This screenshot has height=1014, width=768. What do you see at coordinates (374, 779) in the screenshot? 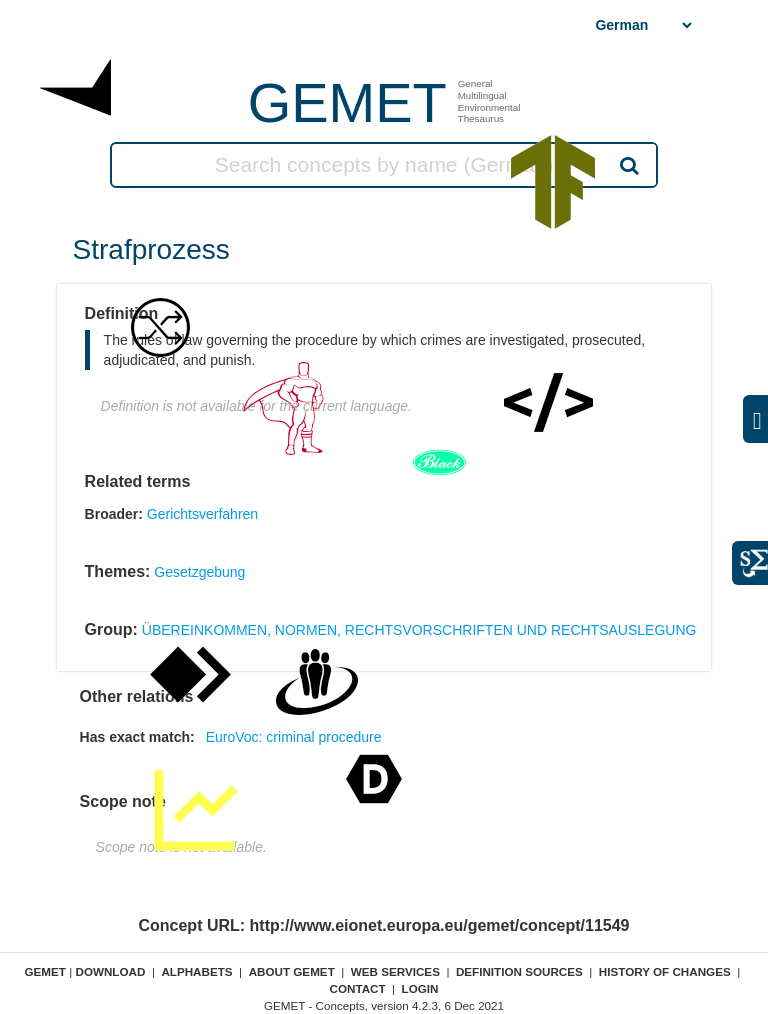
I see `link to devpost profile or portfolio` at bounding box center [374, 779].